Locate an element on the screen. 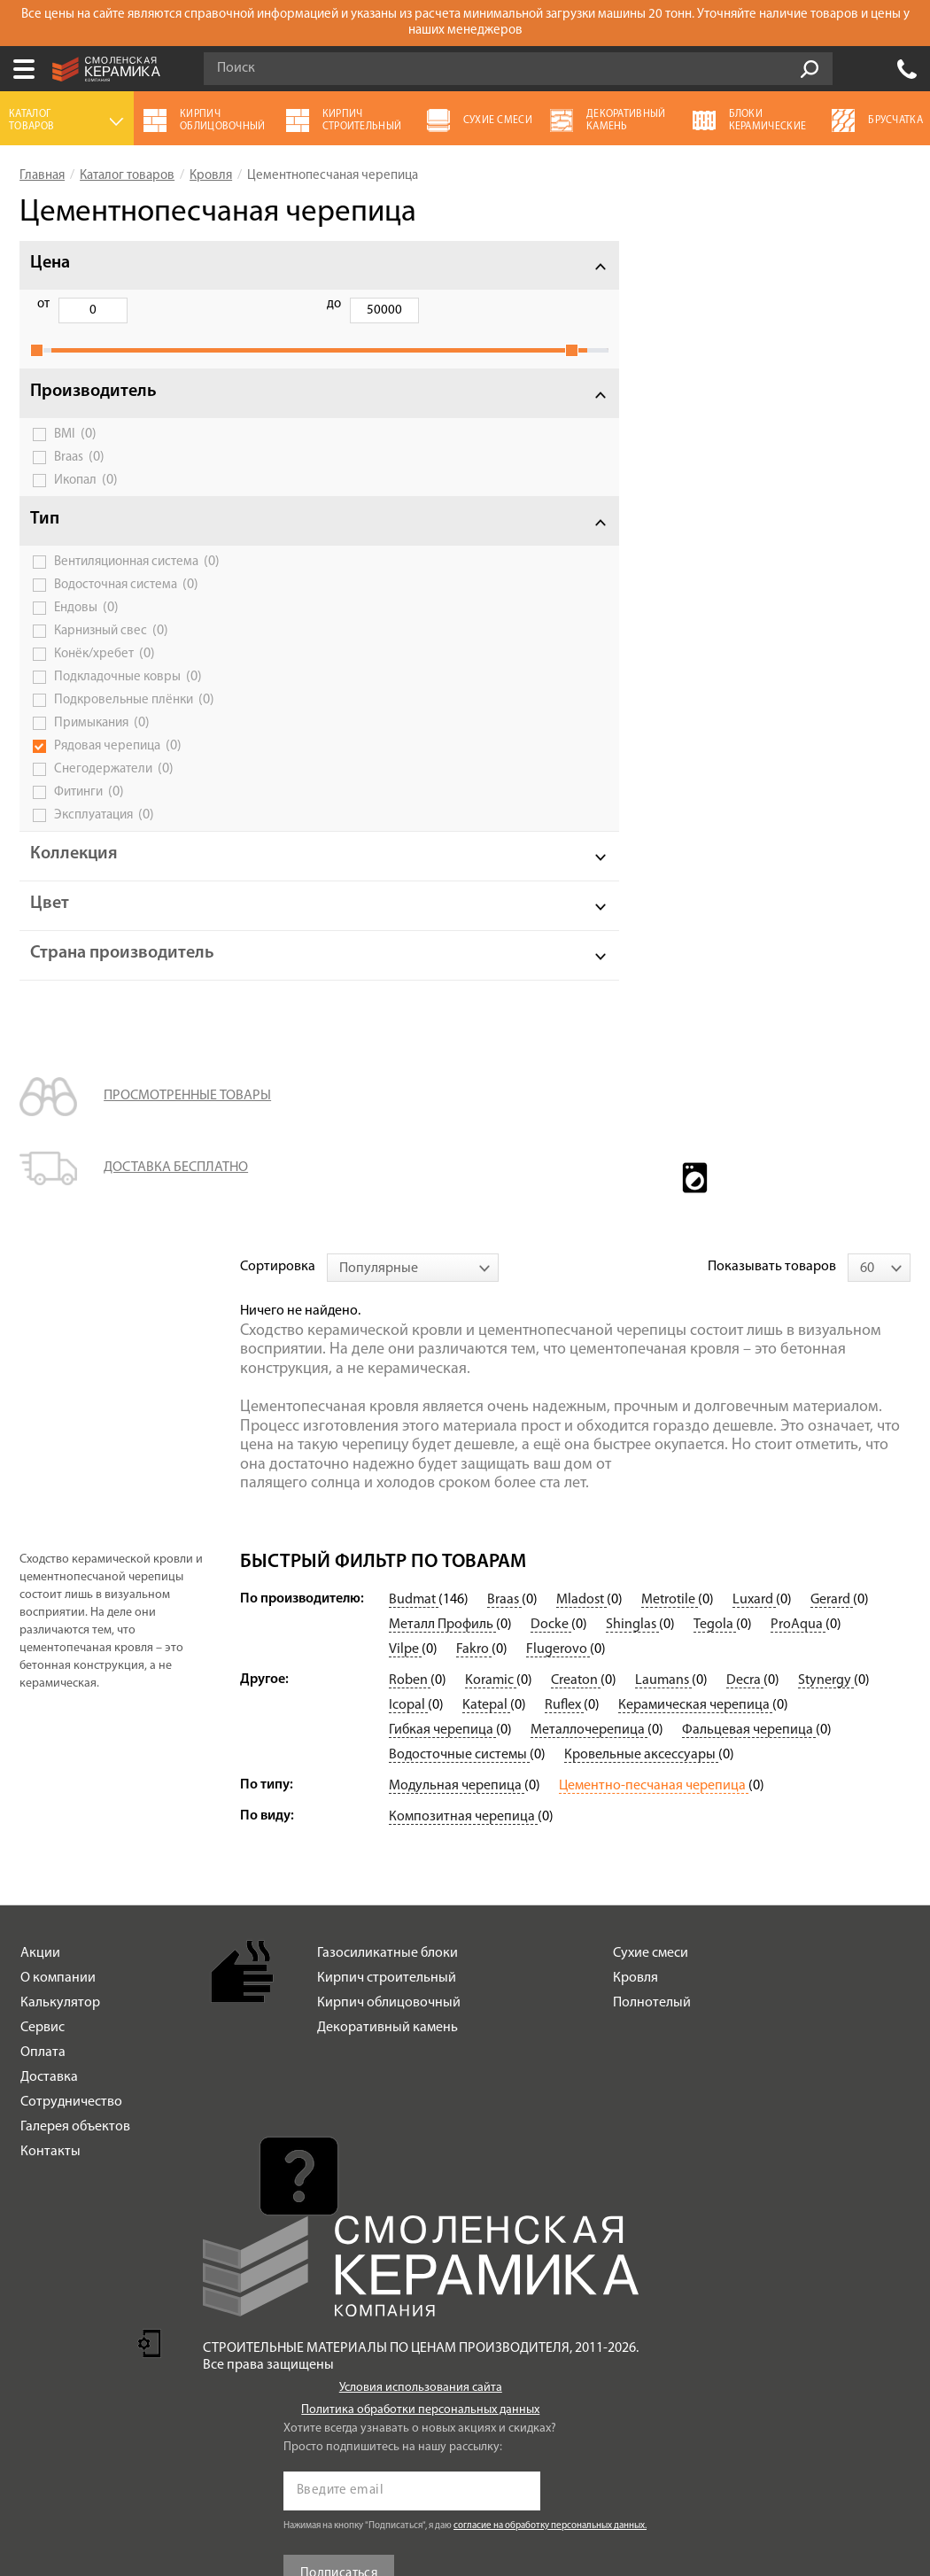  activate hand dryer is located at coordinates (244, 1970).